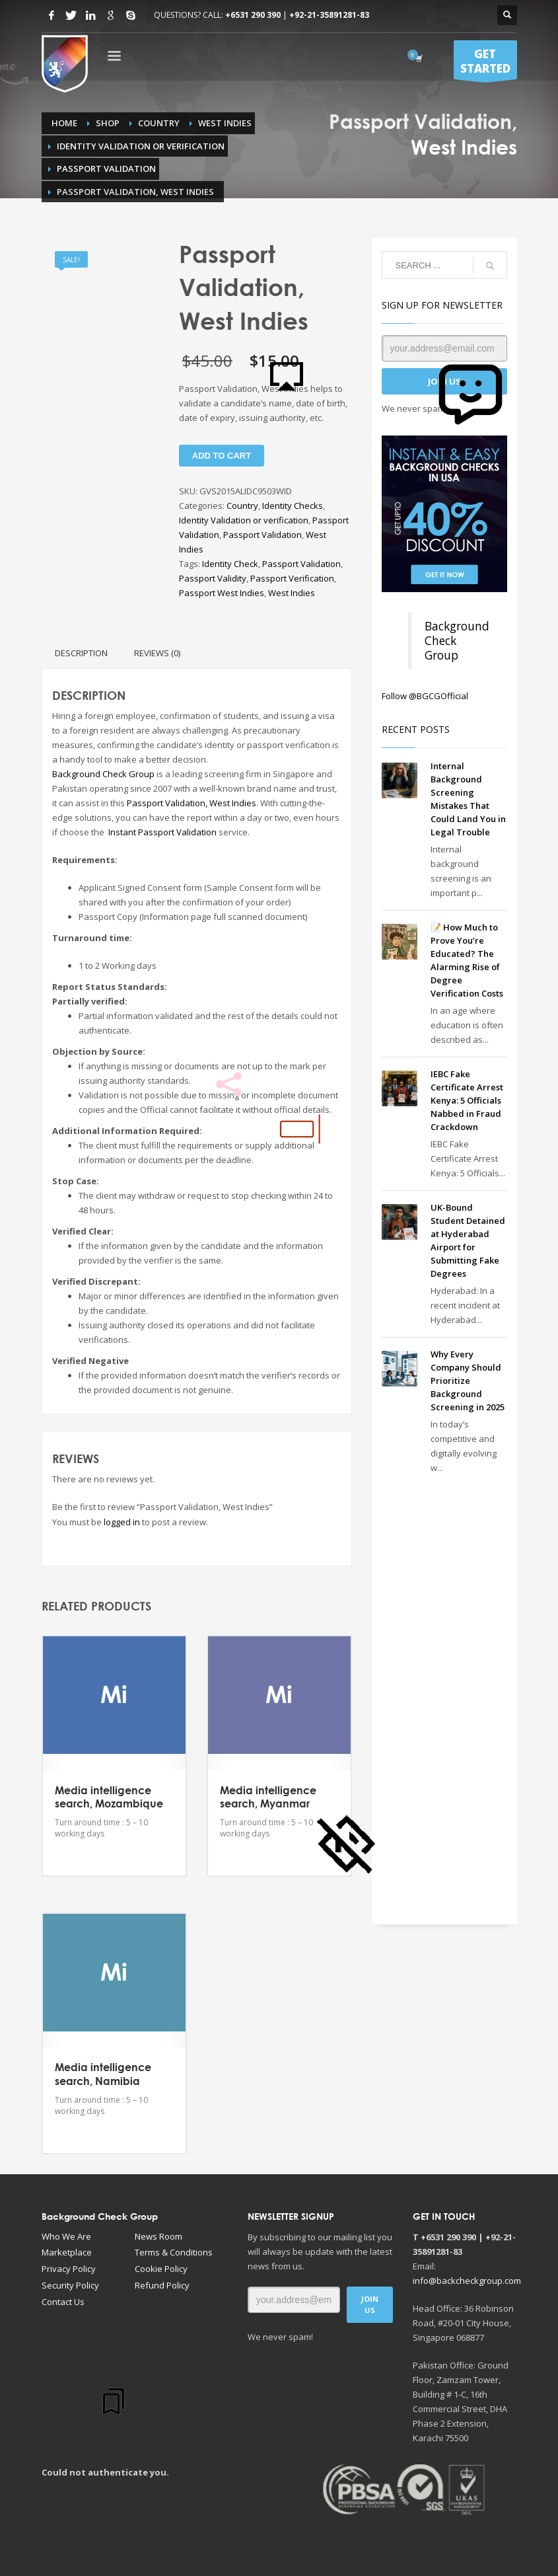 The width and height of the screenshot is (558, 2576). What do you see at coordinates (229, 1084) in the screenshot?
I see `share content with others` at bounding box center [229, 1084].